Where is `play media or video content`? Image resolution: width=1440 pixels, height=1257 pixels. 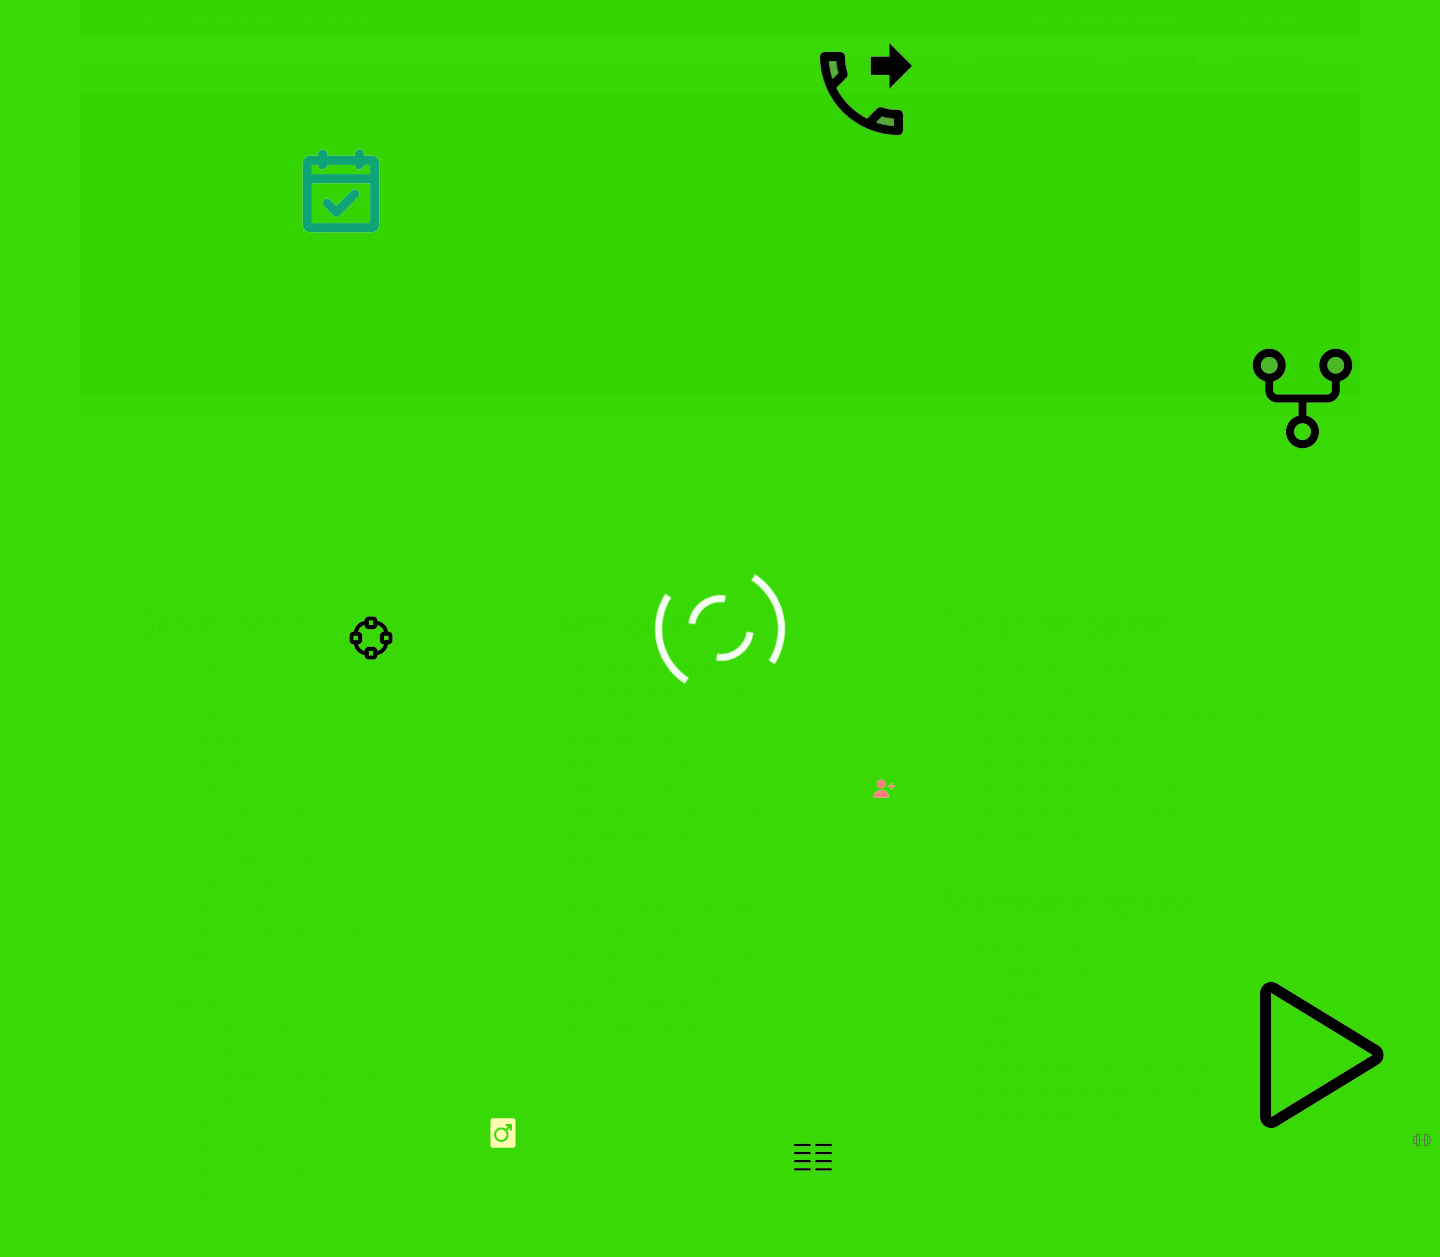 play media or video content is located at coordinates (1305, 1055).